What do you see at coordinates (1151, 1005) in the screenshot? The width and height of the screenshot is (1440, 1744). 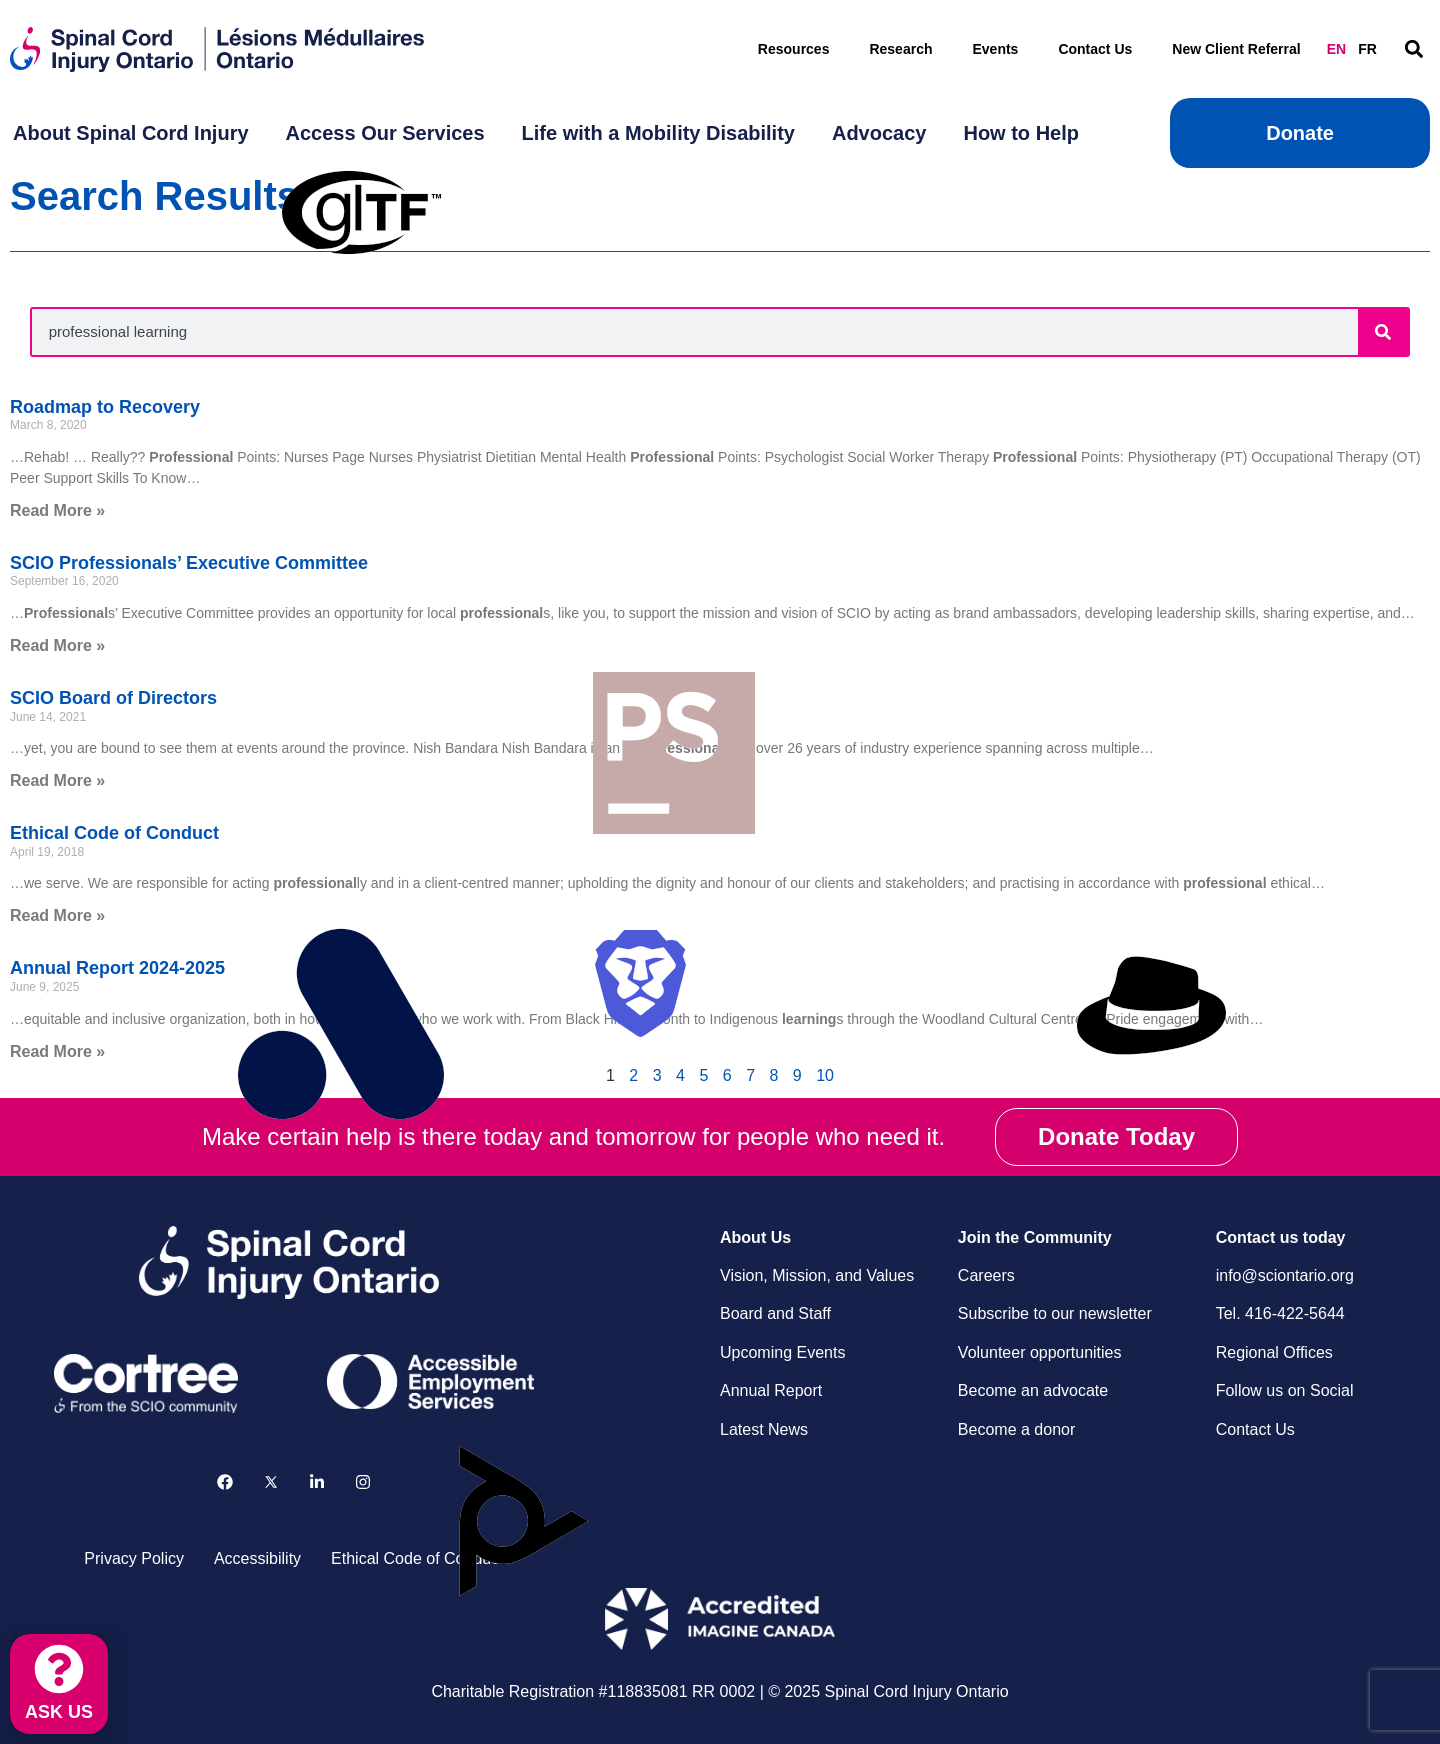 I see `sinatra ruby framework logo` at bounding box center [1151, 1005].